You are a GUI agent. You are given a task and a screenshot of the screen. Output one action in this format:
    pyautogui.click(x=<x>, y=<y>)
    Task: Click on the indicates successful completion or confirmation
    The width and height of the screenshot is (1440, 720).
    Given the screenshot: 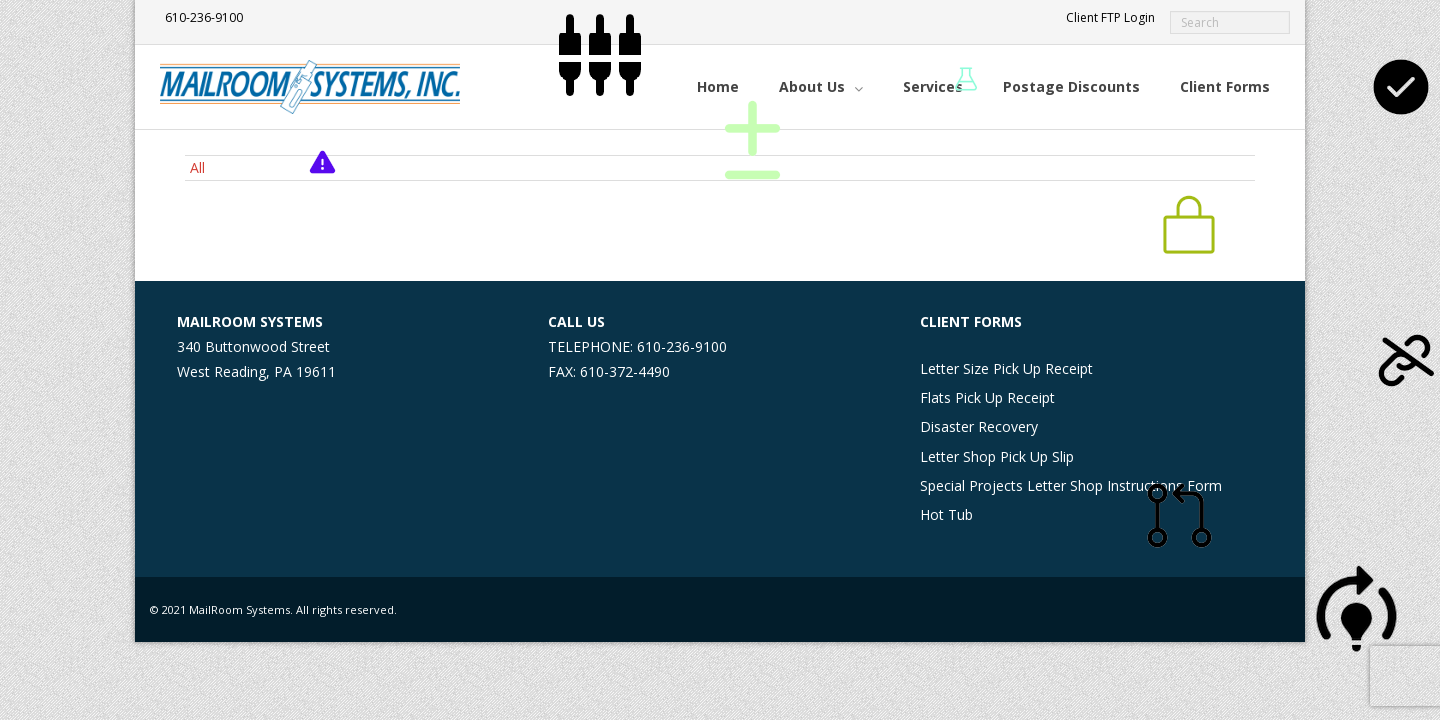 What is the action you would take?
    pyautogui.click(x=1401, y=87)
    